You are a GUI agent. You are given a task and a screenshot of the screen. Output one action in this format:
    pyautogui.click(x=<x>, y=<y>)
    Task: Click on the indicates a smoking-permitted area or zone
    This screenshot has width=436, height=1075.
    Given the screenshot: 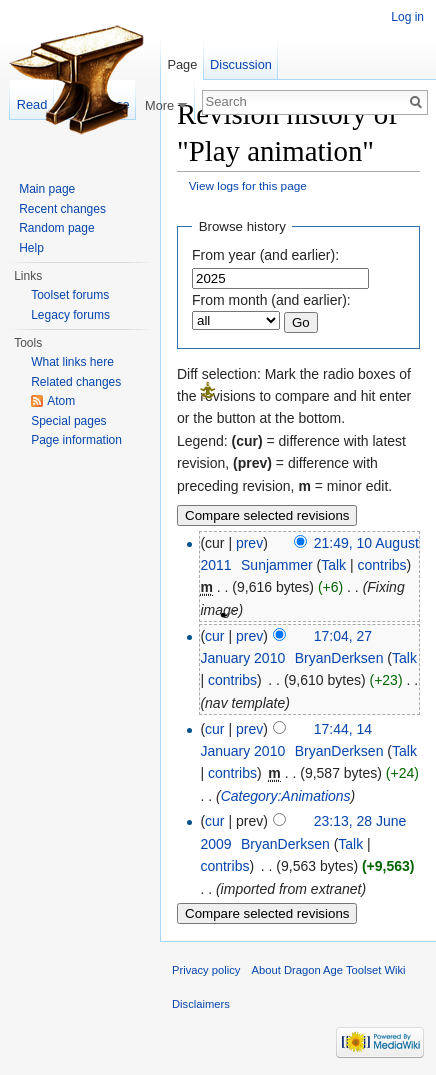 What is the action you would take?
    pyautogui.click(x=228, y=614)
    